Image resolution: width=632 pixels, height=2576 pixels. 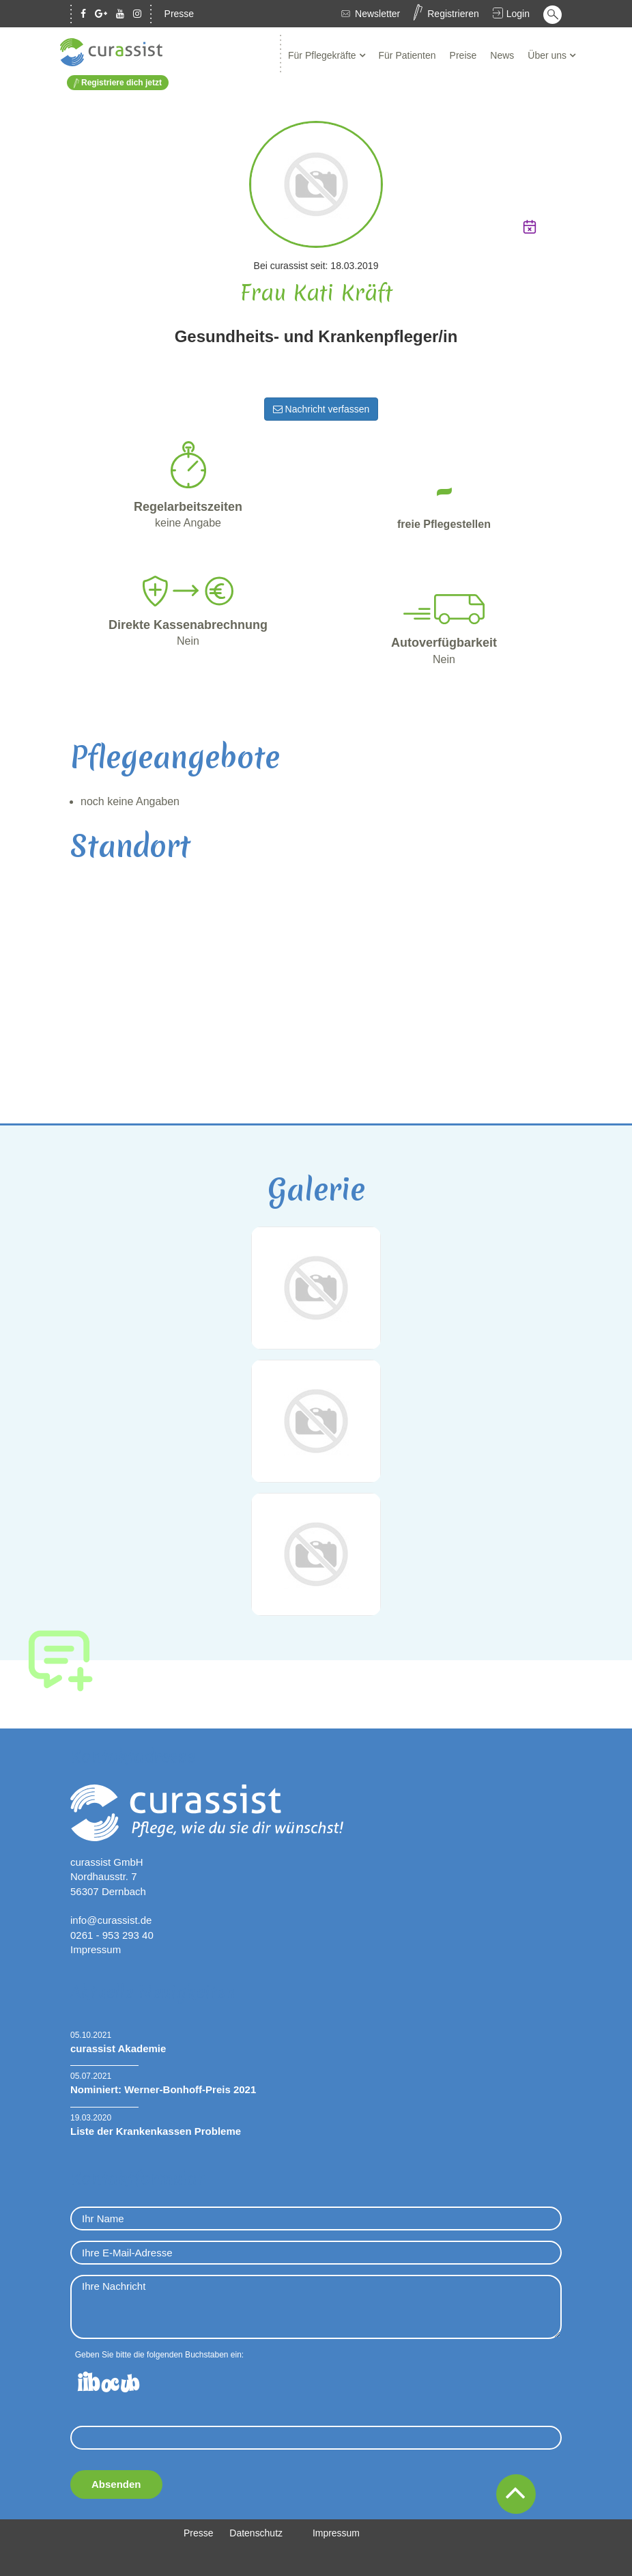 I want to click on cancel or delete a scheduled event, so click(x=530, y=227).